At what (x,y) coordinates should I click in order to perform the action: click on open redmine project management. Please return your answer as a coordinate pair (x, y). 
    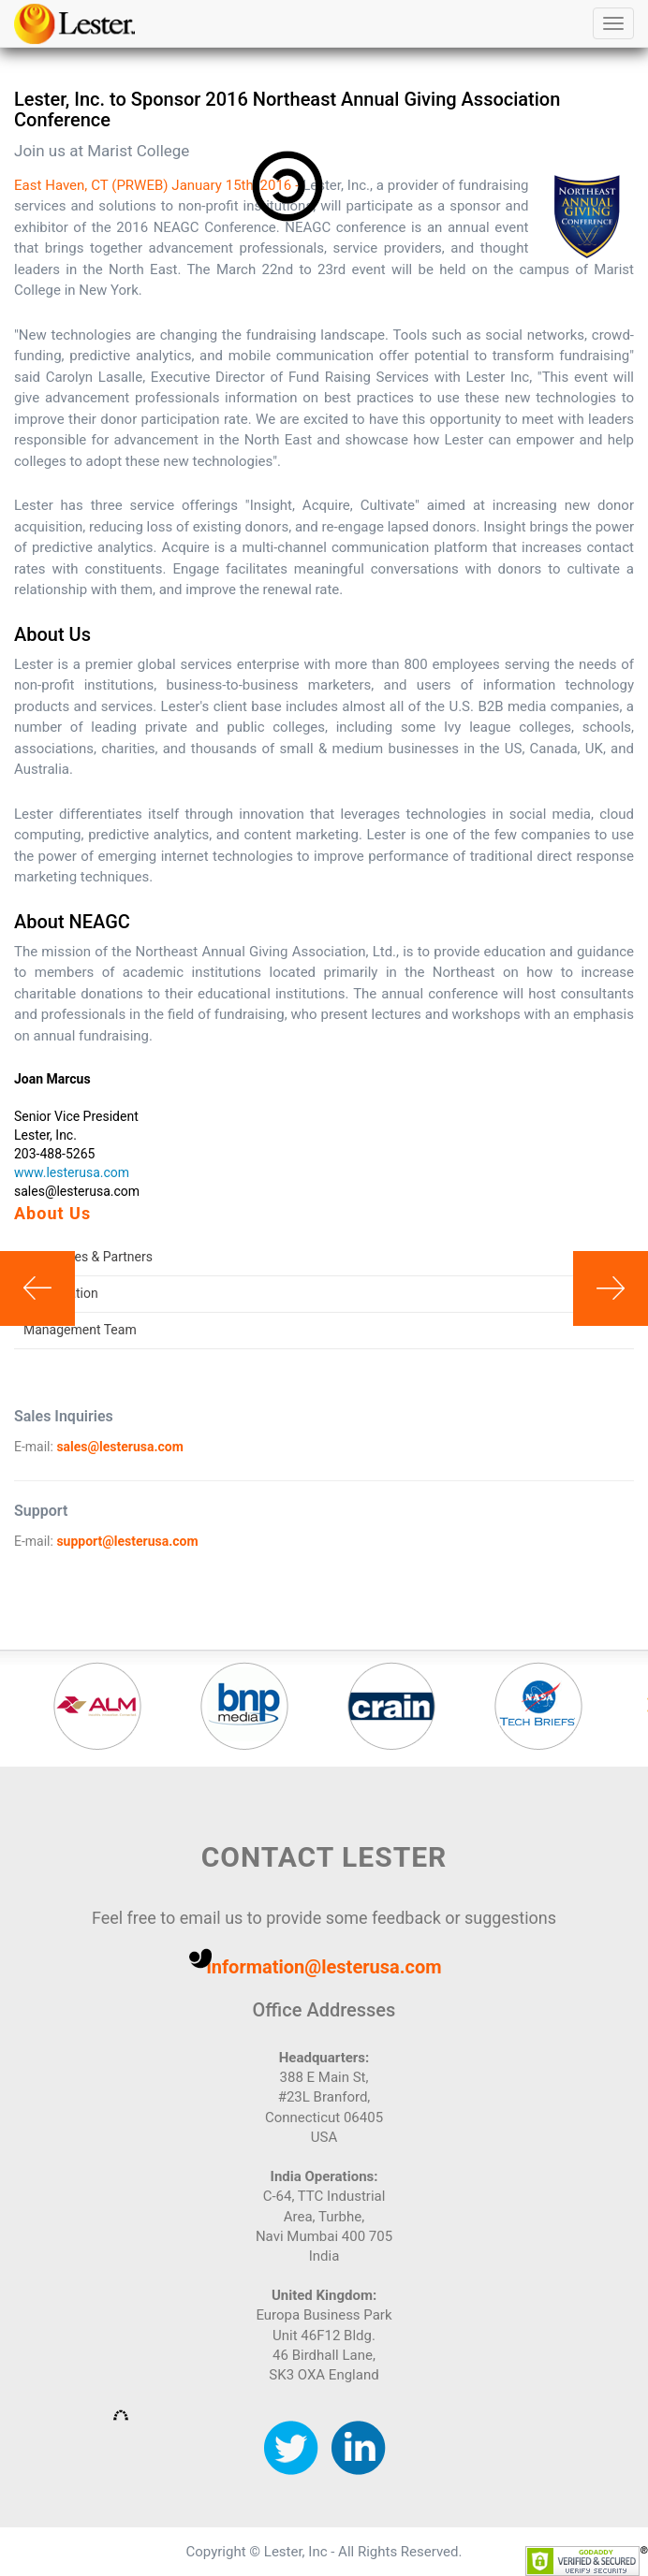
    Looking at the image, I should click on (121, 2415).